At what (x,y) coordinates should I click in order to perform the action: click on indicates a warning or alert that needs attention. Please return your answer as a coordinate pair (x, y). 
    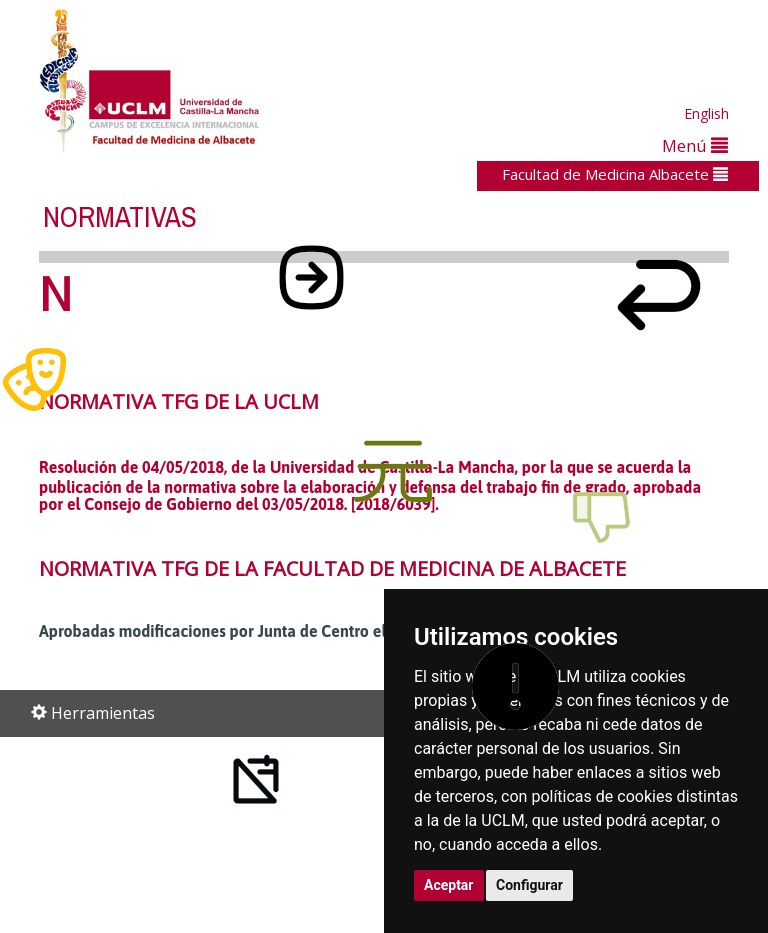
    Looking at the image, I should click on (515, 686).